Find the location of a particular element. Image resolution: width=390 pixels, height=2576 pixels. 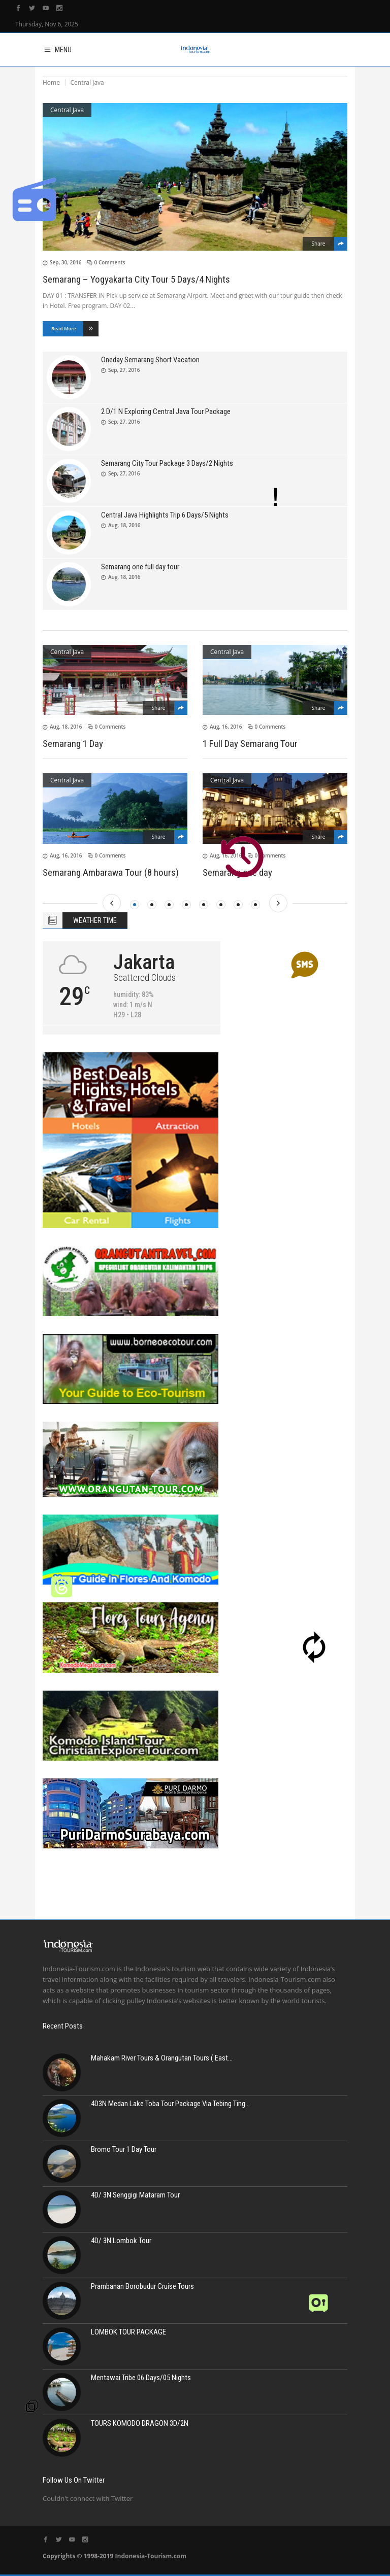

view overlapping layers or intersecting objects is located at coordinates (31, 2406).